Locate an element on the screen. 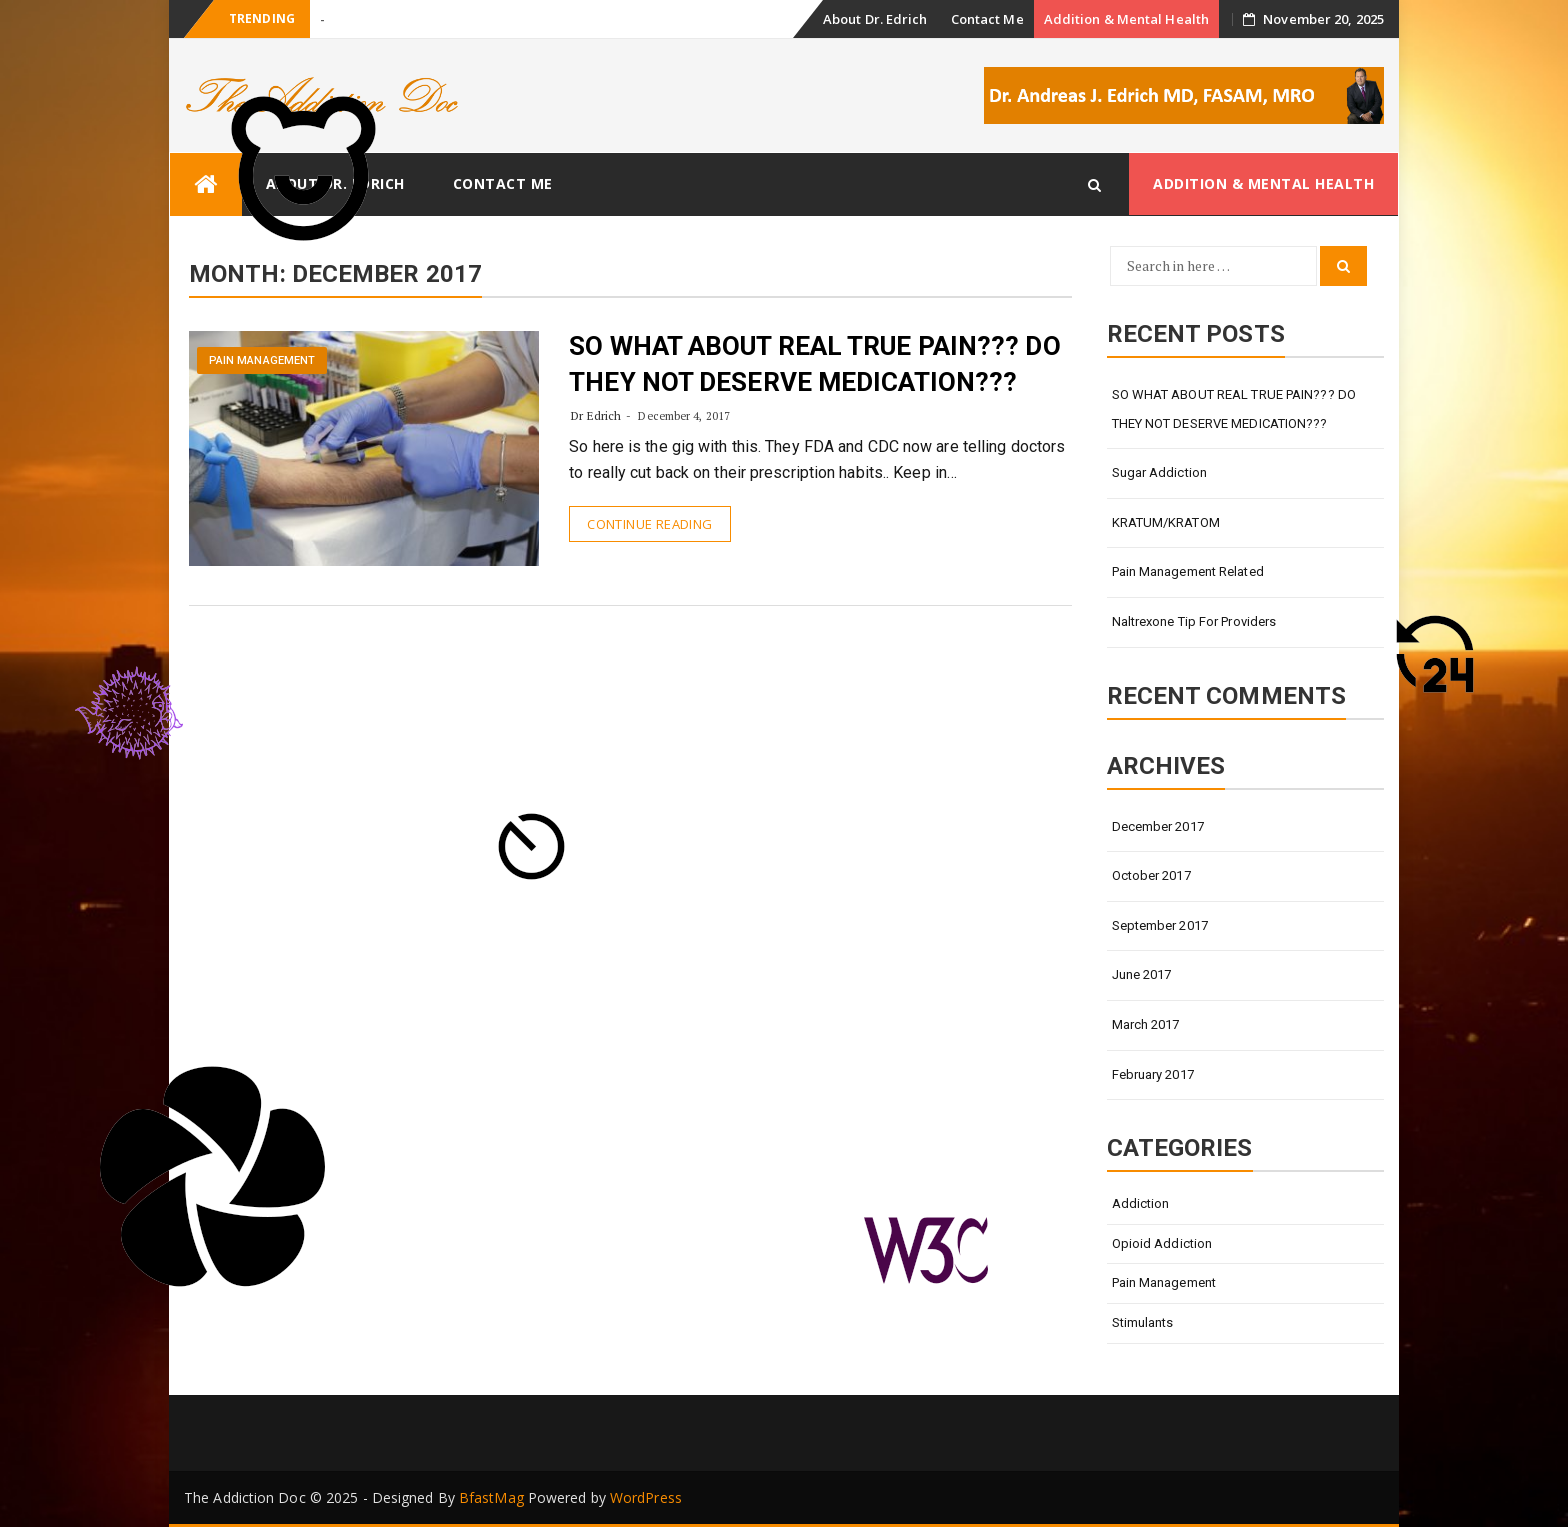 The height and width of the screenshot is (1527, 1568). select bear avatar or profile icon is located at coordinates (303, 168).